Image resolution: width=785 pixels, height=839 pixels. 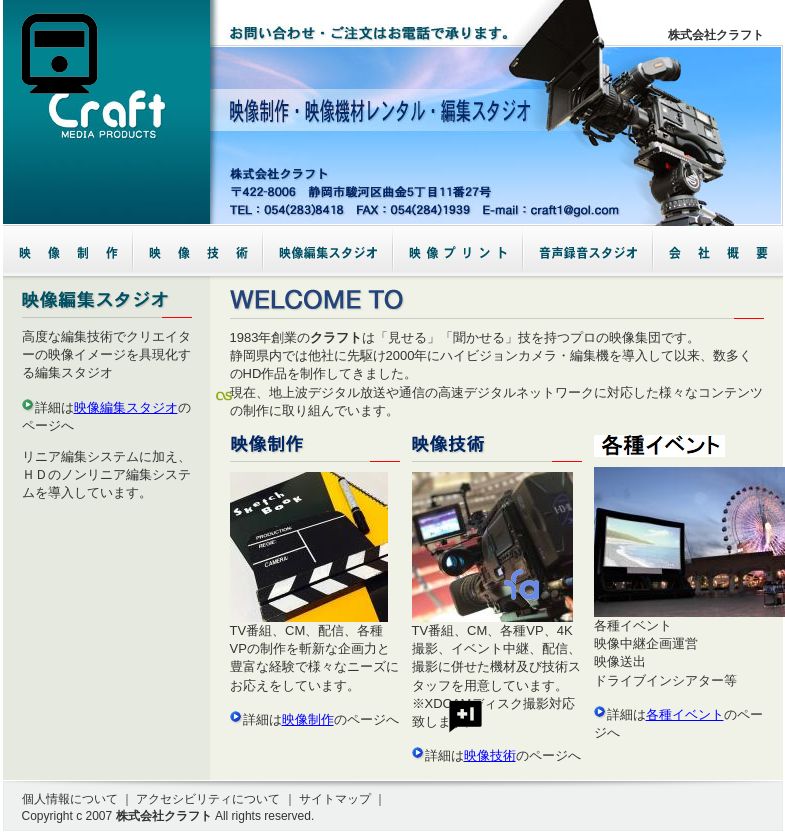 What do you see at coordinates (224, 396) in the screenshot?
I see `open Last.fm app` at bounding box center [224, 396].